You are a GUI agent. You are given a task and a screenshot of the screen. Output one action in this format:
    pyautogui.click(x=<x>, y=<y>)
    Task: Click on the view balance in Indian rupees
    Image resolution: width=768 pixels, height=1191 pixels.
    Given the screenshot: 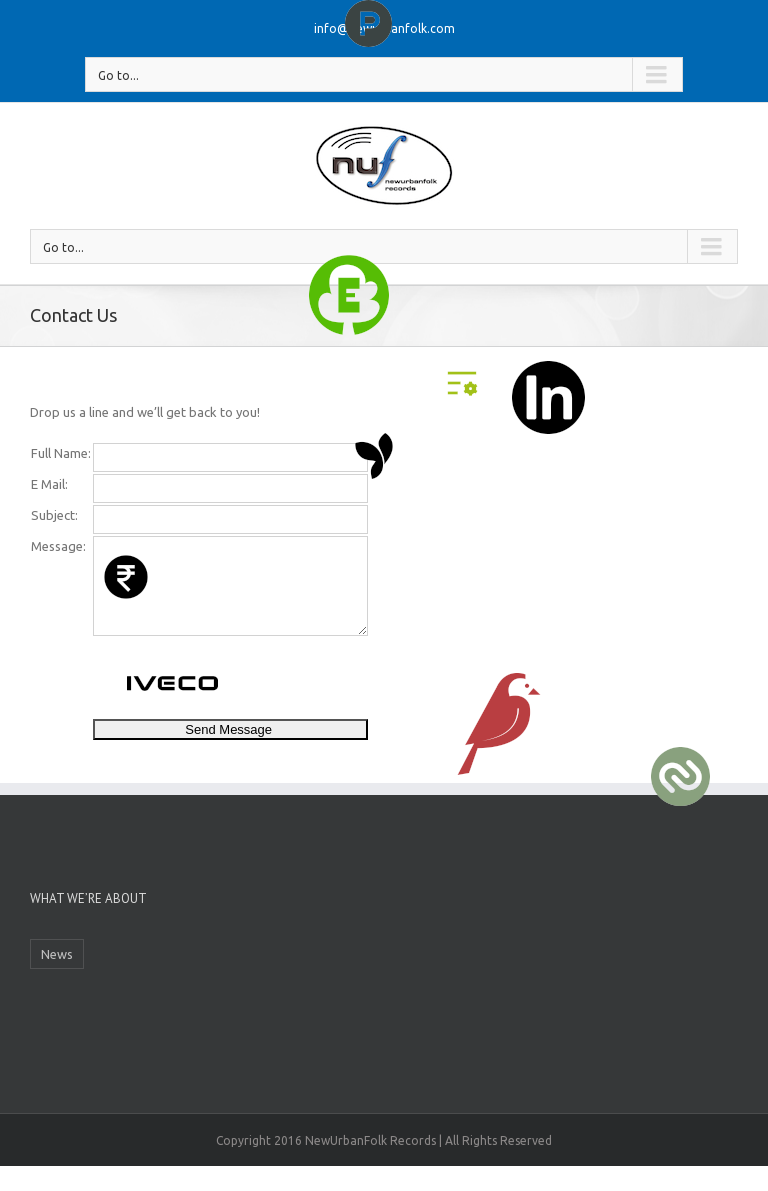 What is the action you would take?
    pyautogui.click(x=126, y=577)
    